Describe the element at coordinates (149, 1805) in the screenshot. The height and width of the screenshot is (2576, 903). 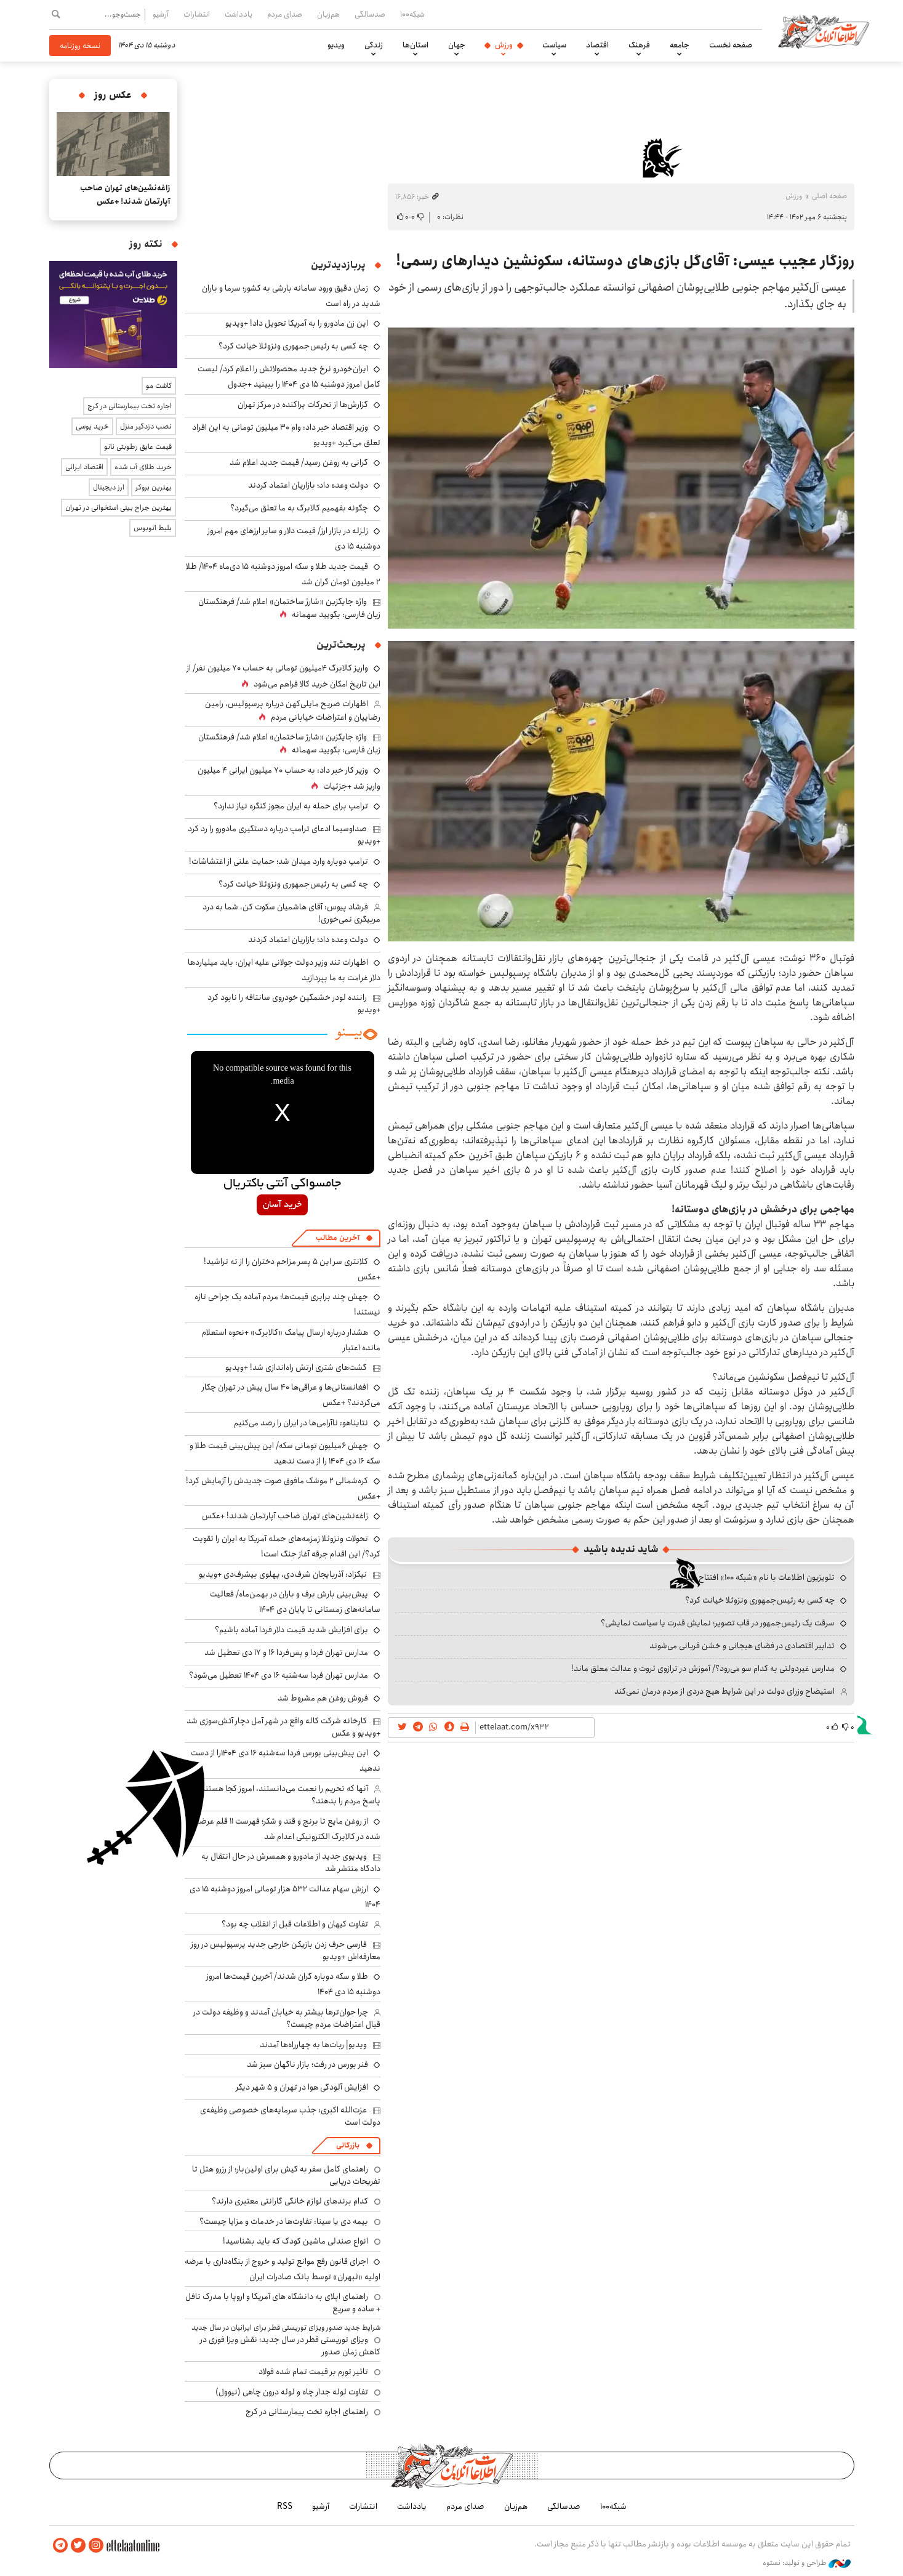
I see `kite flying game or activity` at that location.